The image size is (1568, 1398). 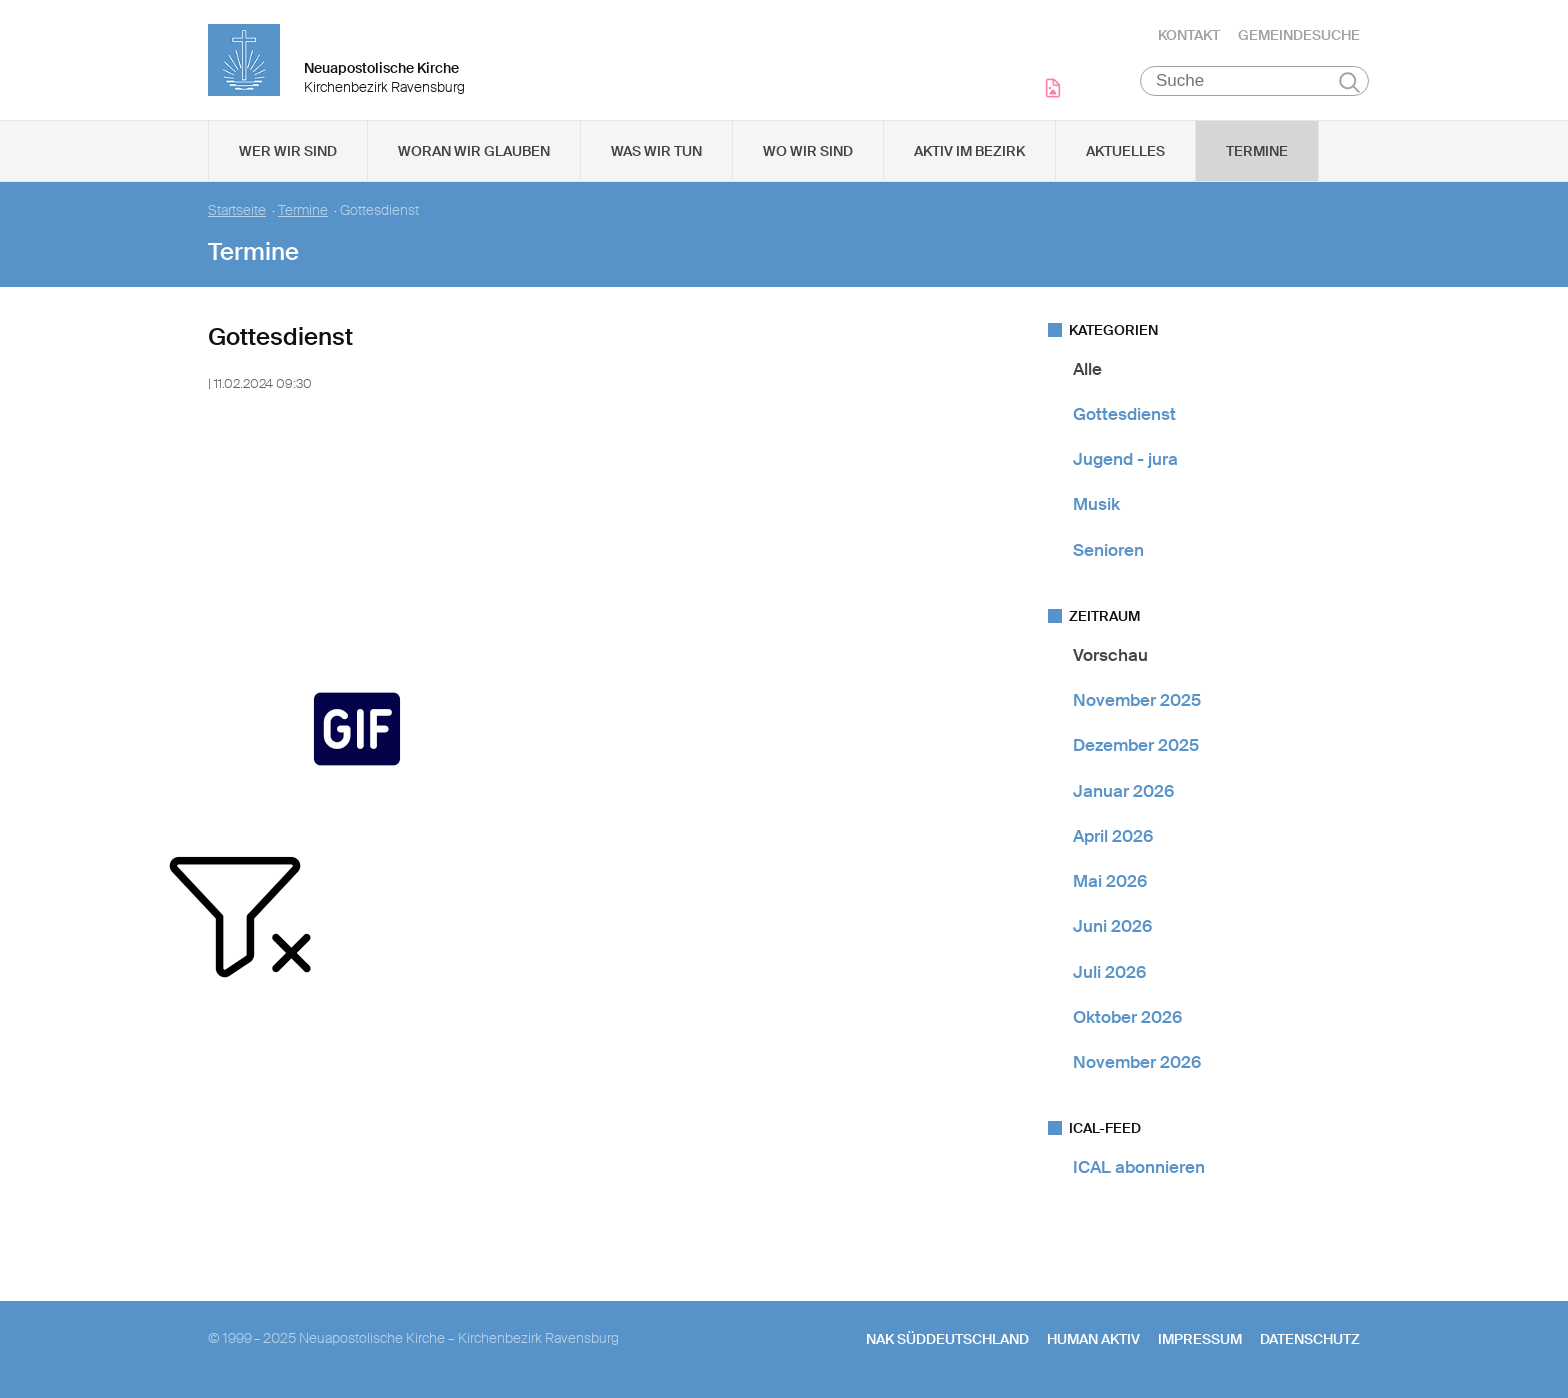 What do you see at coordinates (235, 912) in the screenshot?
I see `clear all active filters` at bounding box center [235, 912].